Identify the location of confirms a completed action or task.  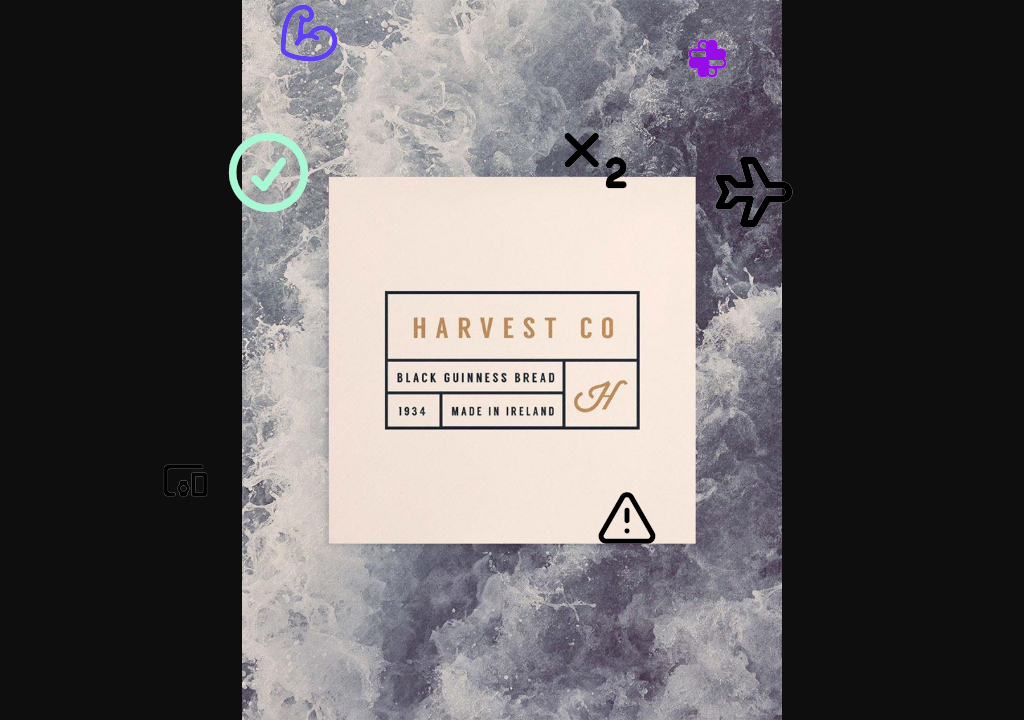
(268, 172).